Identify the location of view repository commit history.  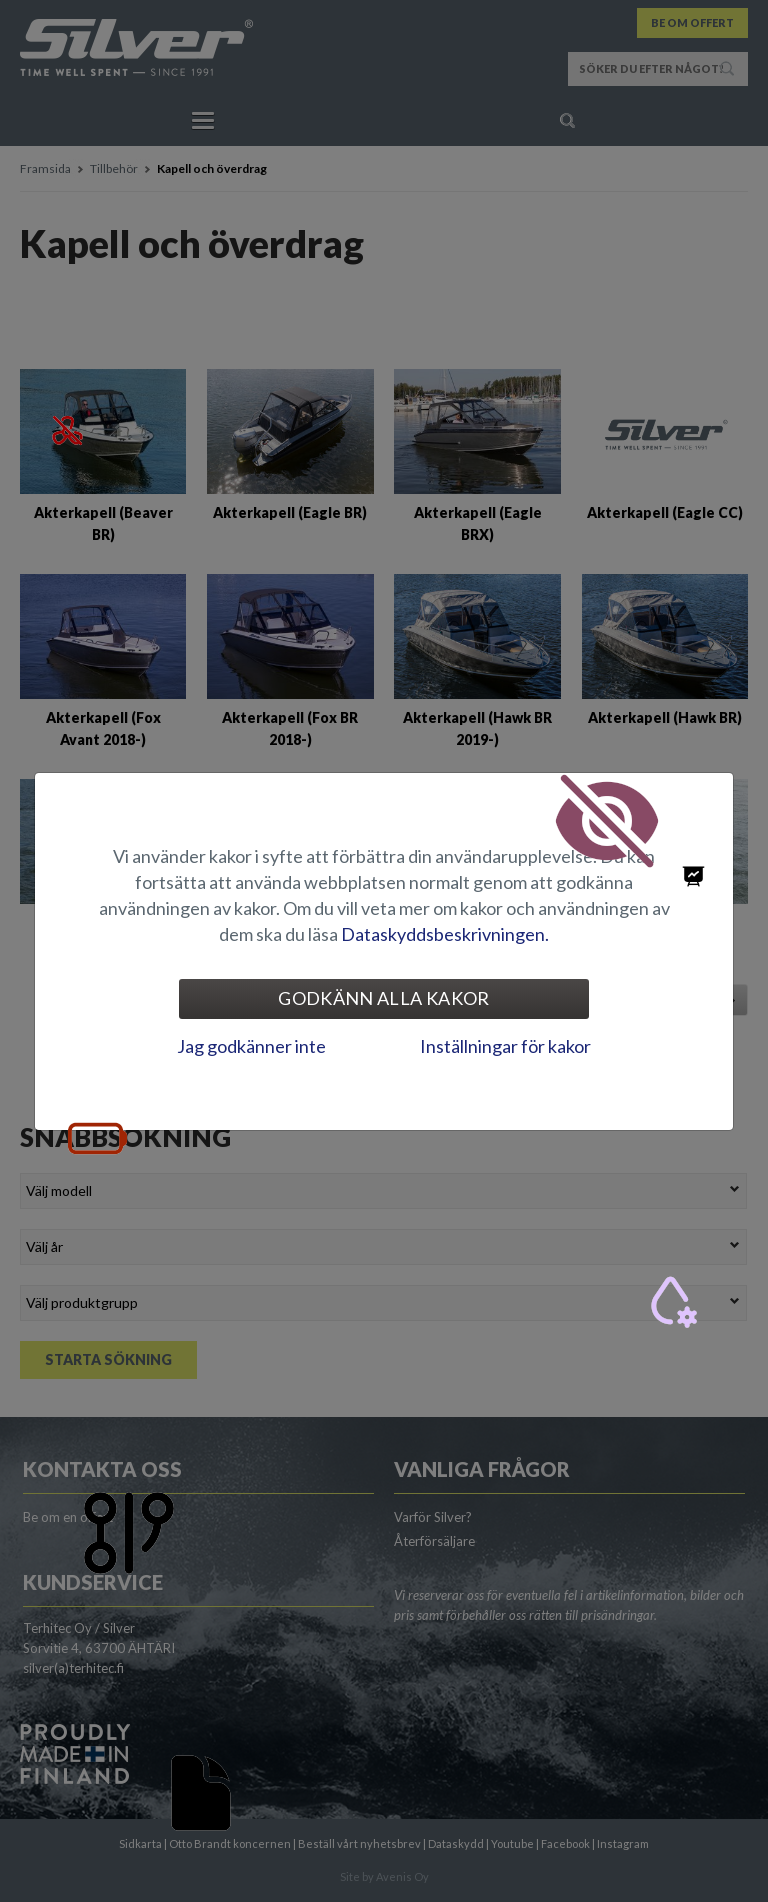
(129, 1533).